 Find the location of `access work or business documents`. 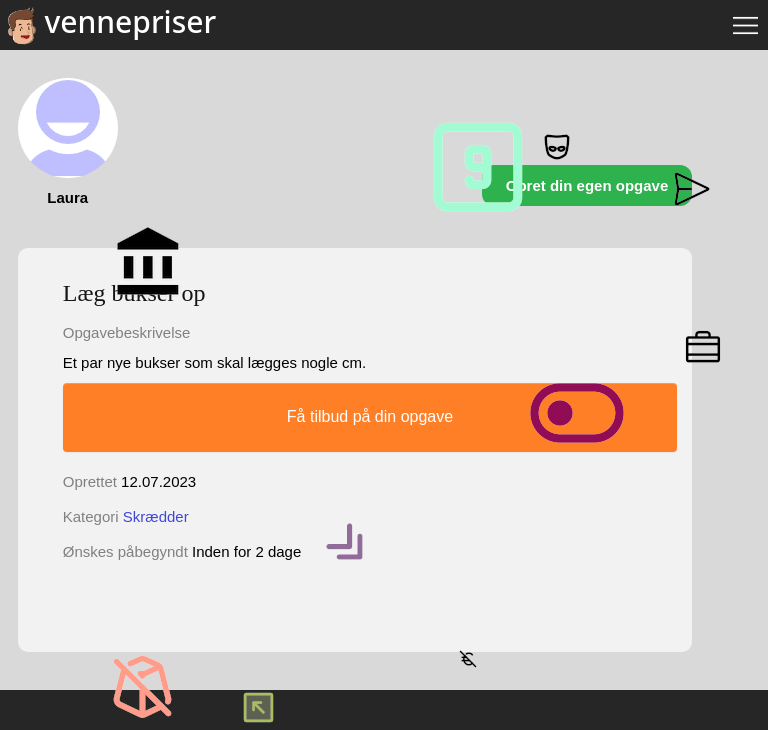

access work or business documents is located at coordinates (703, 348).